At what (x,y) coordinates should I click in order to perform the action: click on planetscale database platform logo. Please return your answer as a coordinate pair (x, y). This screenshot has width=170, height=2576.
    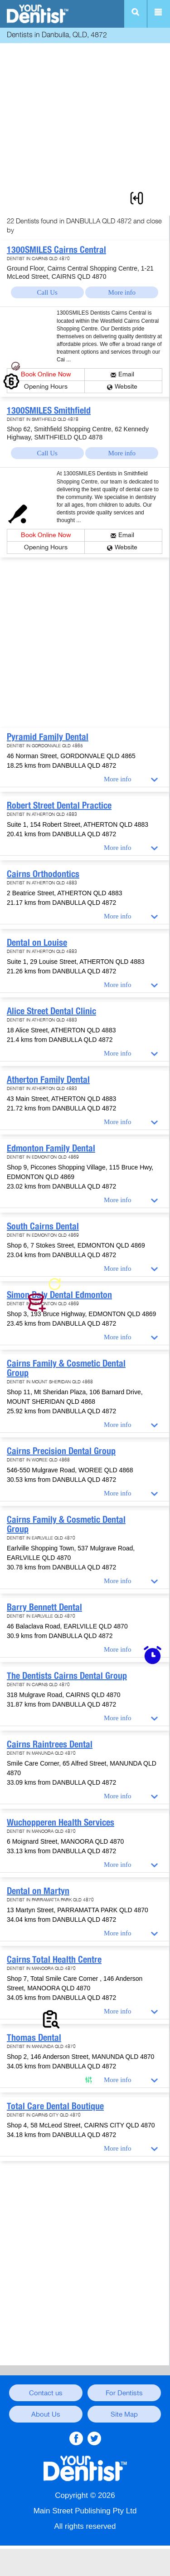
    Looking at the image, I should click on (15, 366).